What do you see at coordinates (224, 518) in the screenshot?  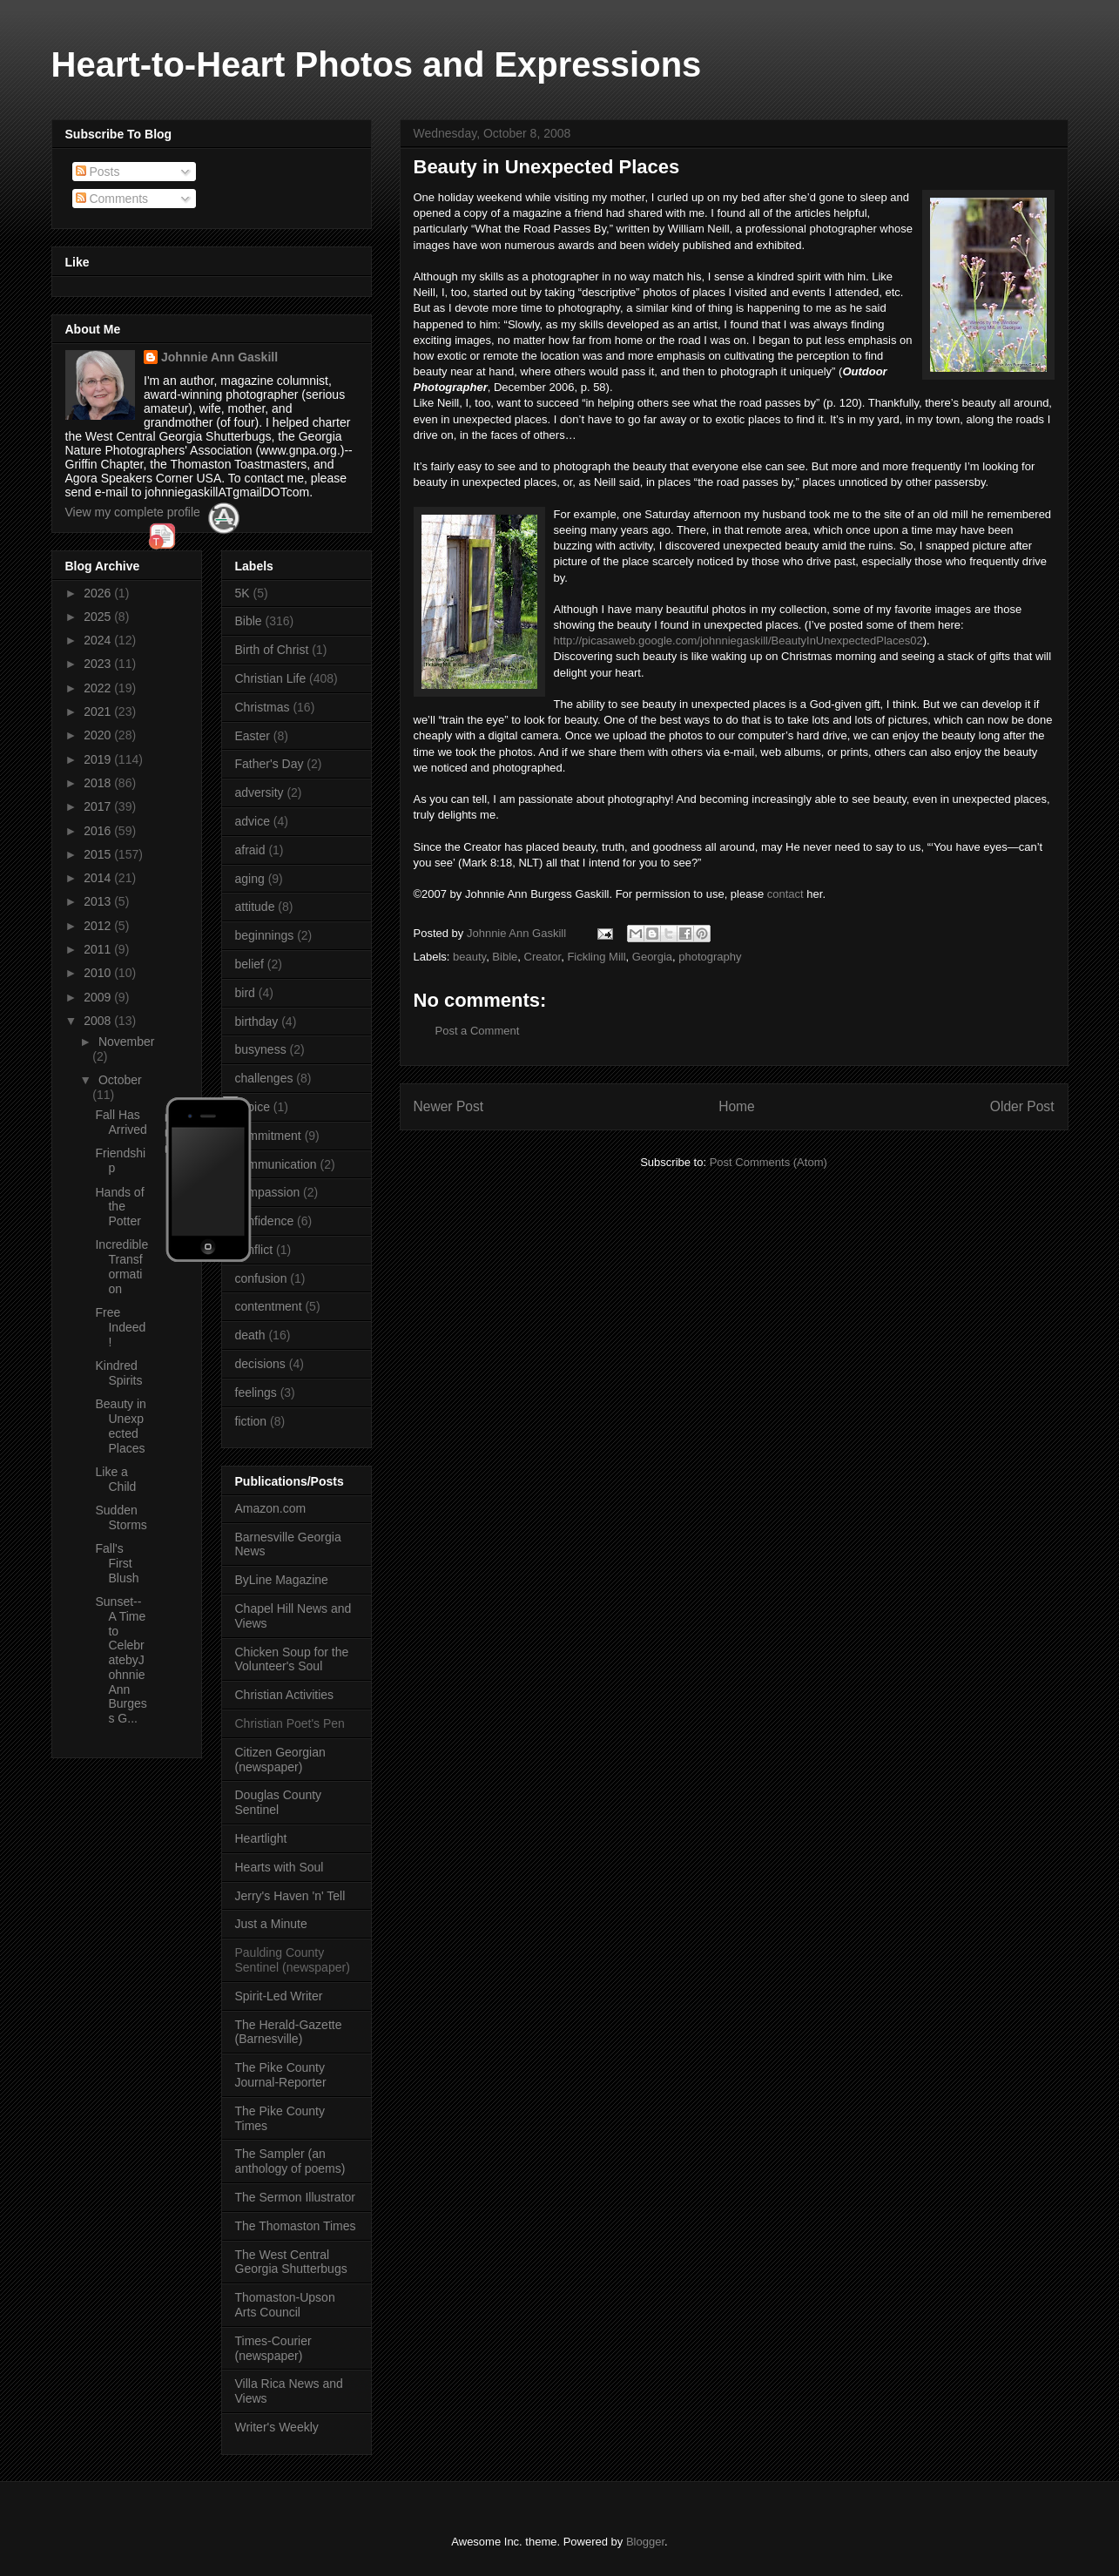 I see `check for available software updates` at bounding box center [224, 518].